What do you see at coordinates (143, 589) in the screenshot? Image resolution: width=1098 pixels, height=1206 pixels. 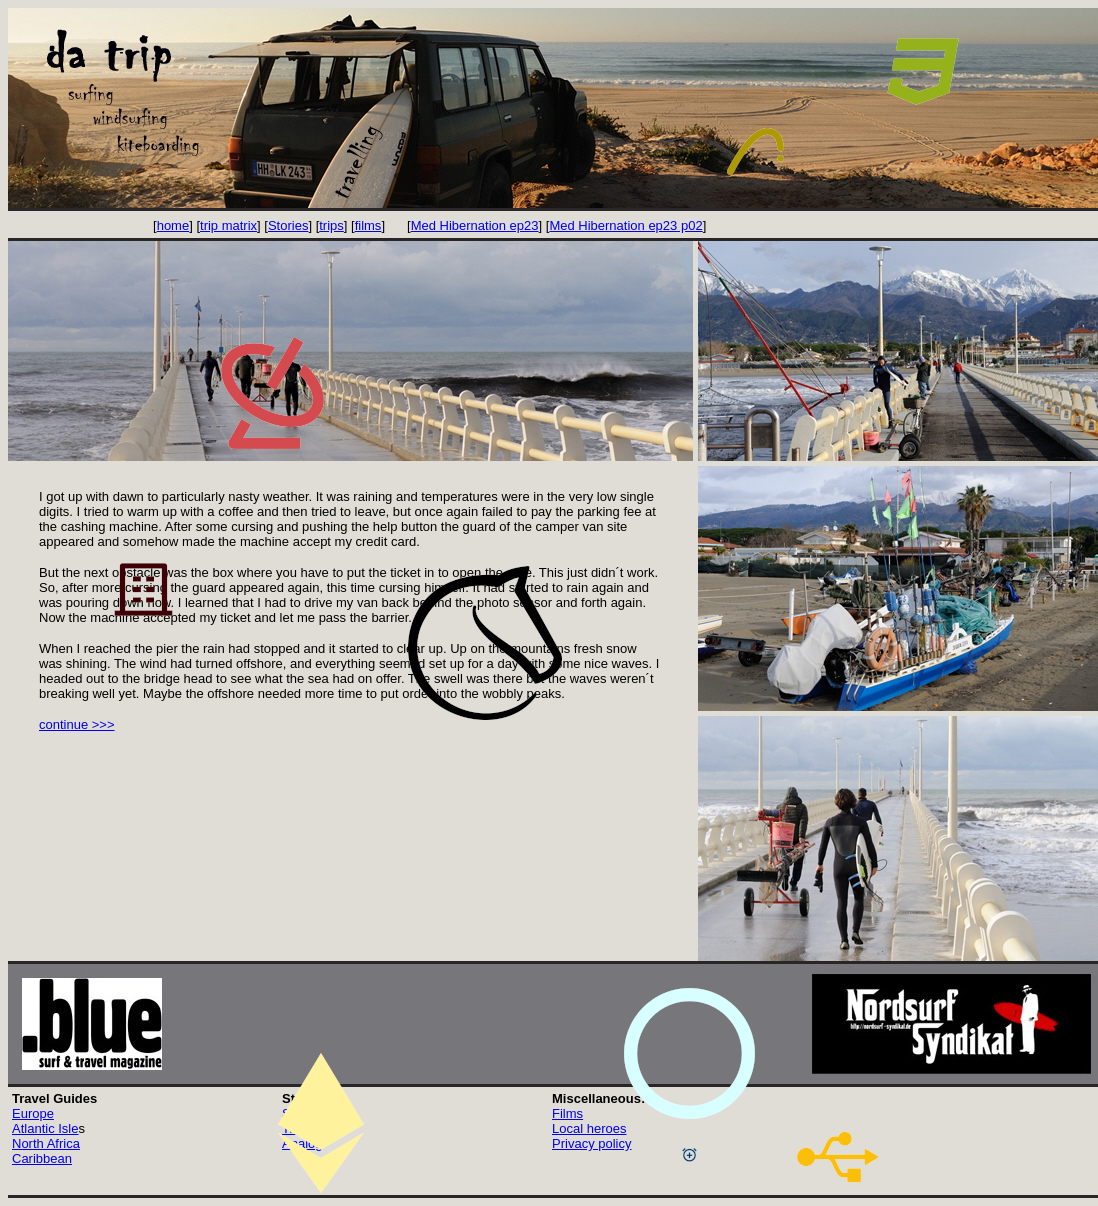 I see `view building or office location` at bounding box center [143, 589].